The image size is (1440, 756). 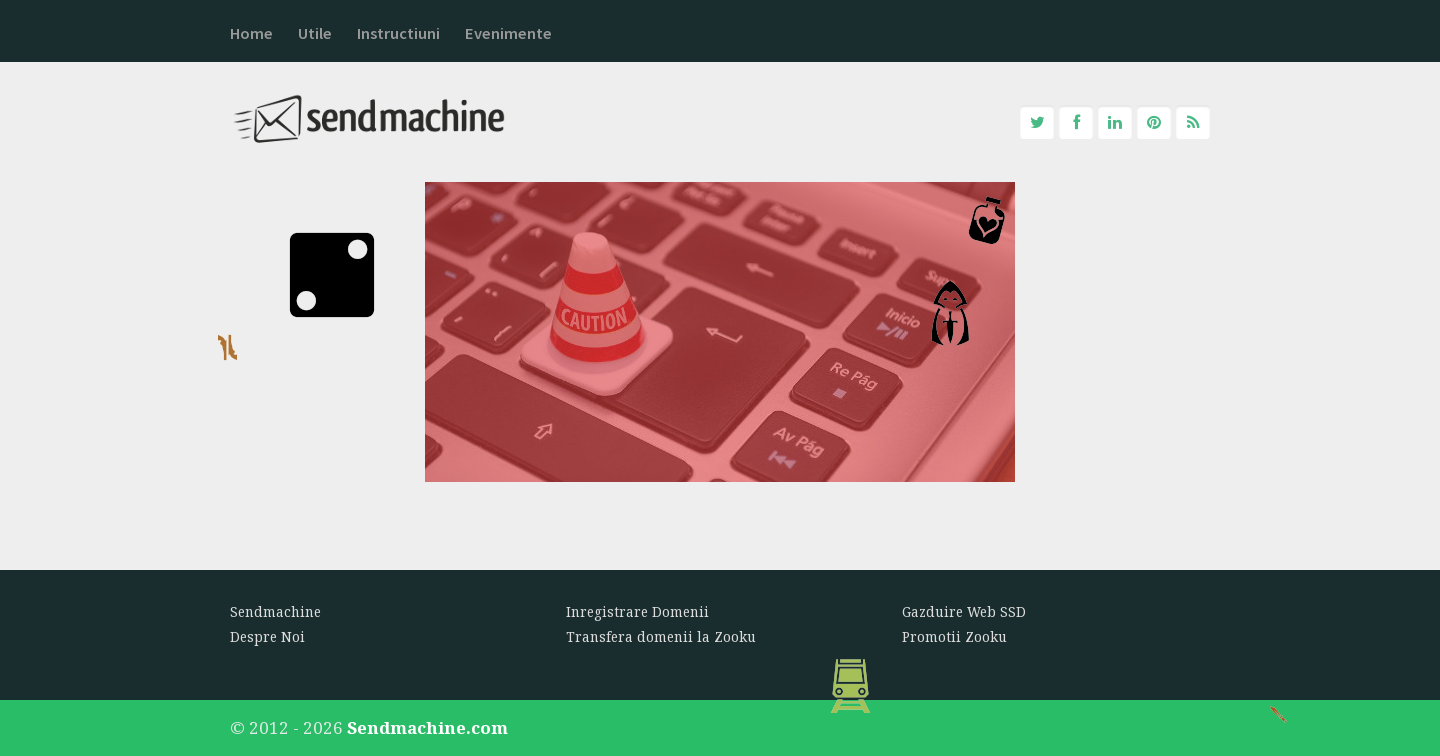 What do you see at coordinates (332, 275) in the screenshot?
I see `roll the dice or randomize` at bounding box center [332, 275].